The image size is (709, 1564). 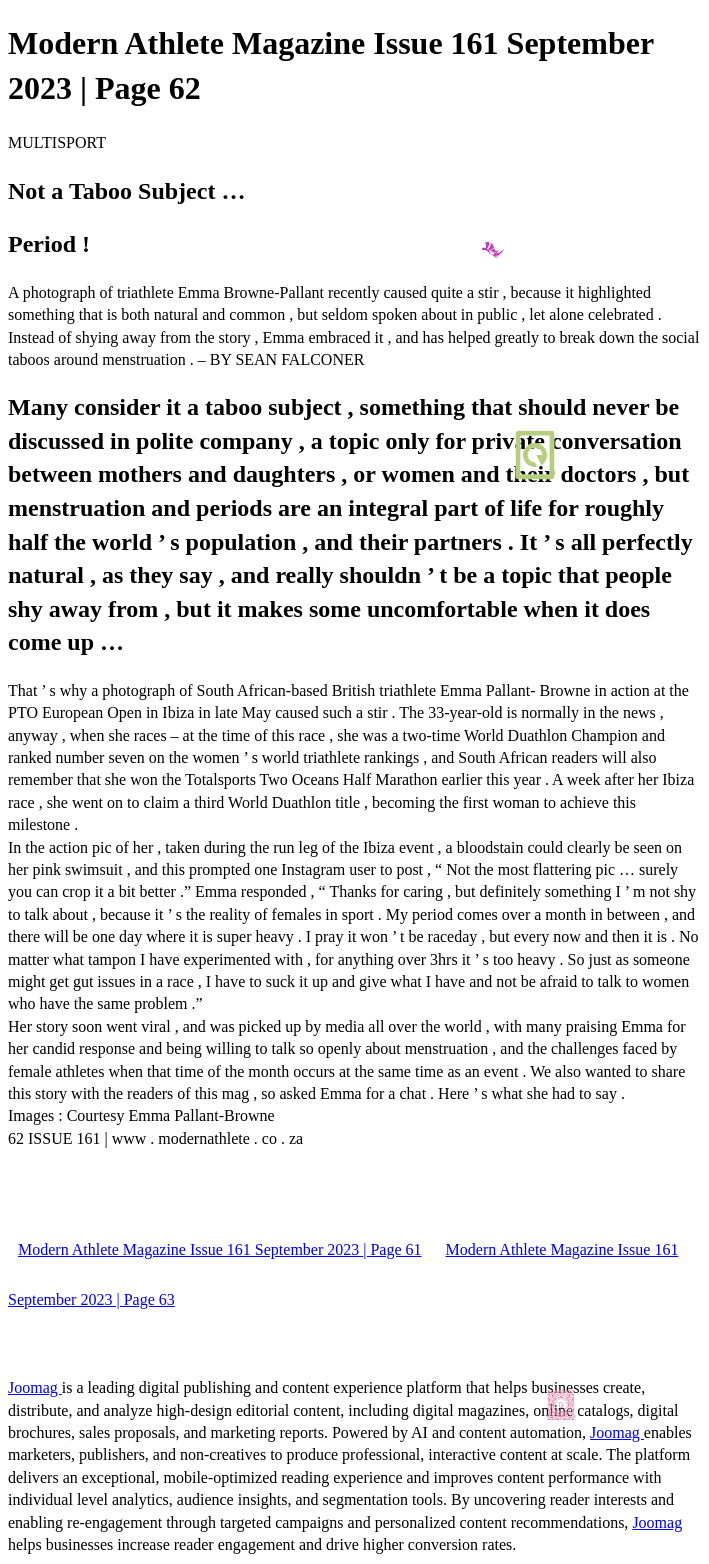 I want to click on open the gutenberg block editor, so click(x=561, y=1405).